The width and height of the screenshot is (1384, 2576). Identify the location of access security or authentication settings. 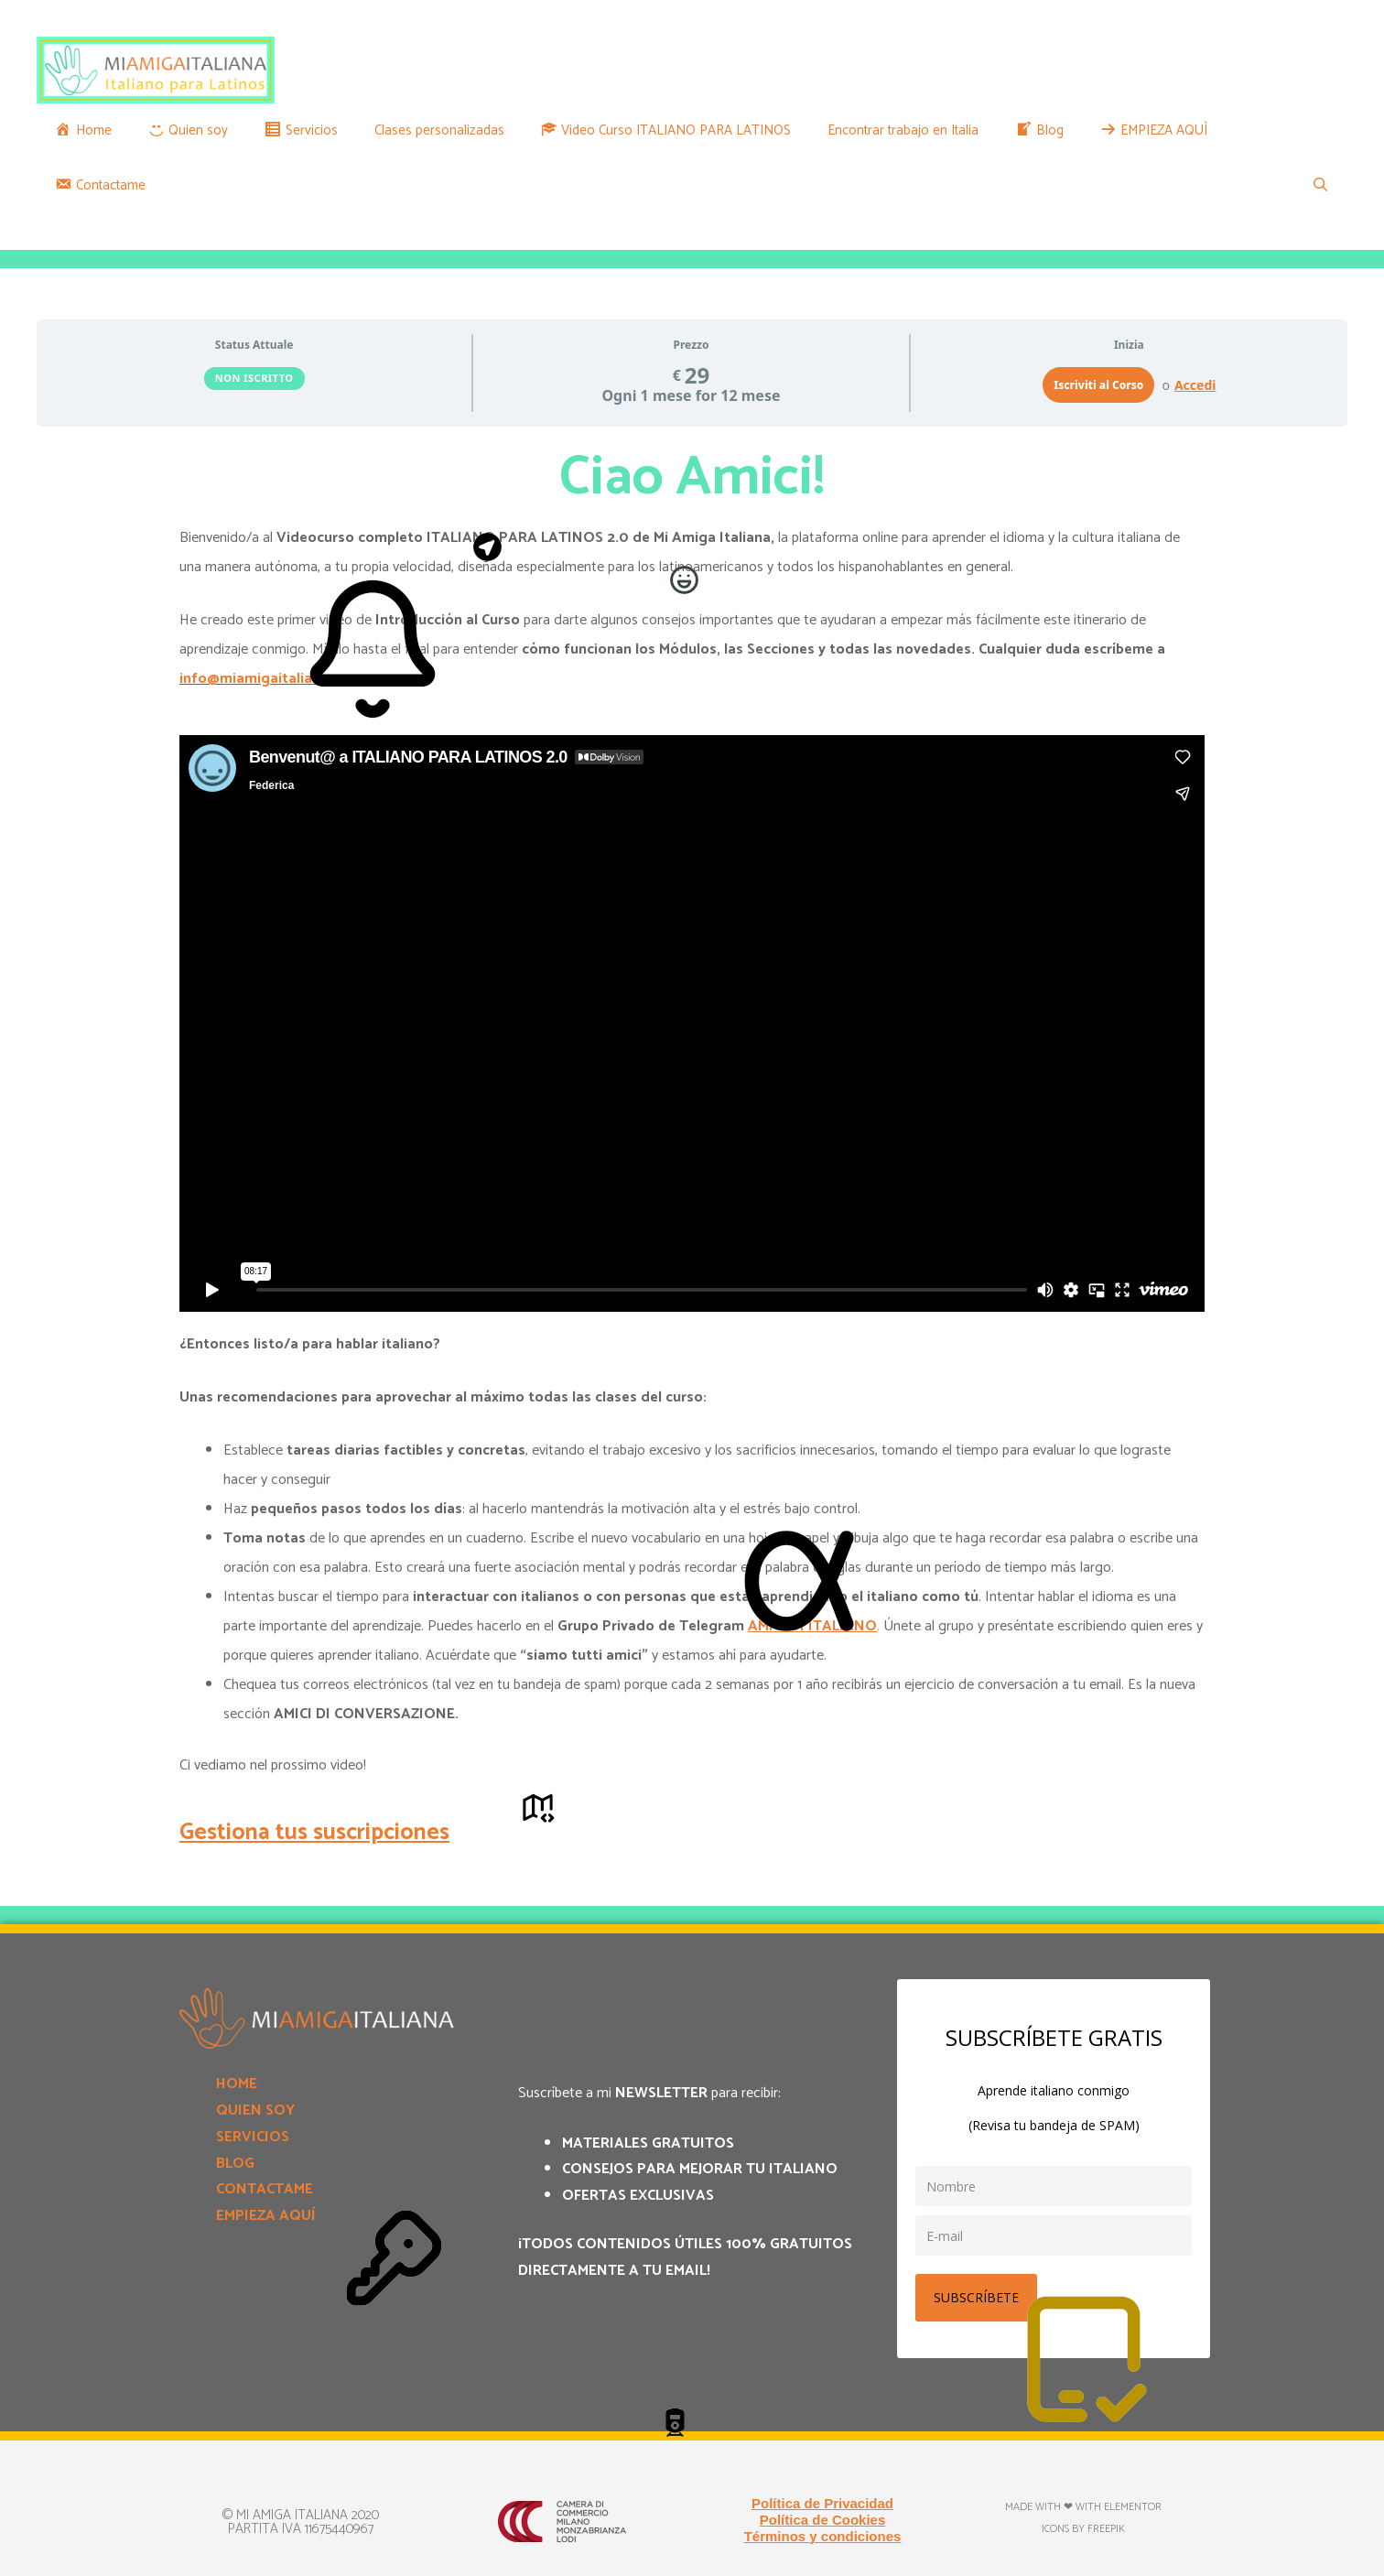
(394, 2257).